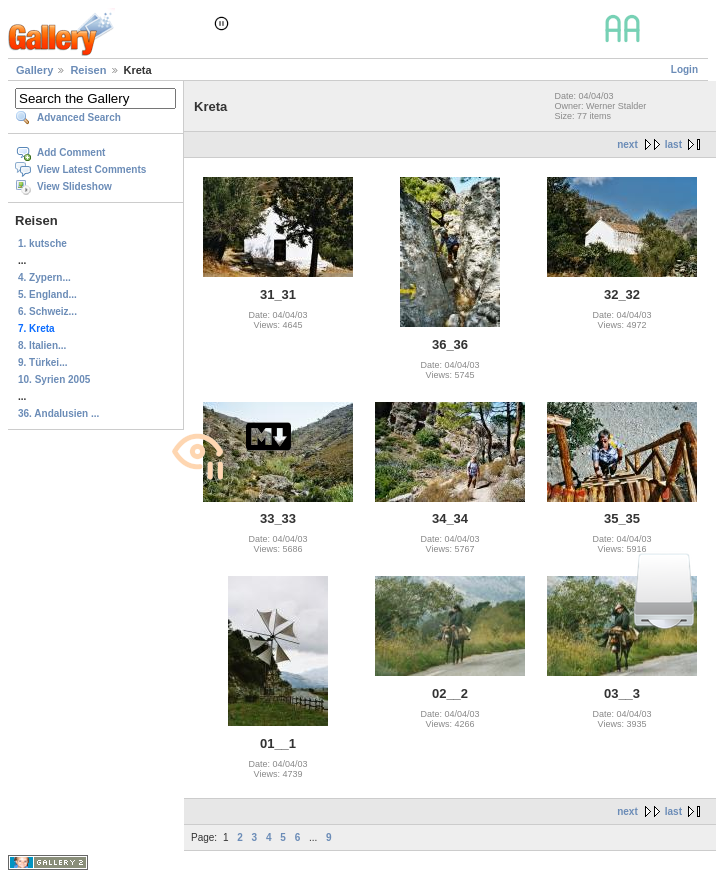 This screenshot has width=716, height=880. Describe the element at coordinates (662, 592) in the screenshot. I see `access optical disc drive` at that location.